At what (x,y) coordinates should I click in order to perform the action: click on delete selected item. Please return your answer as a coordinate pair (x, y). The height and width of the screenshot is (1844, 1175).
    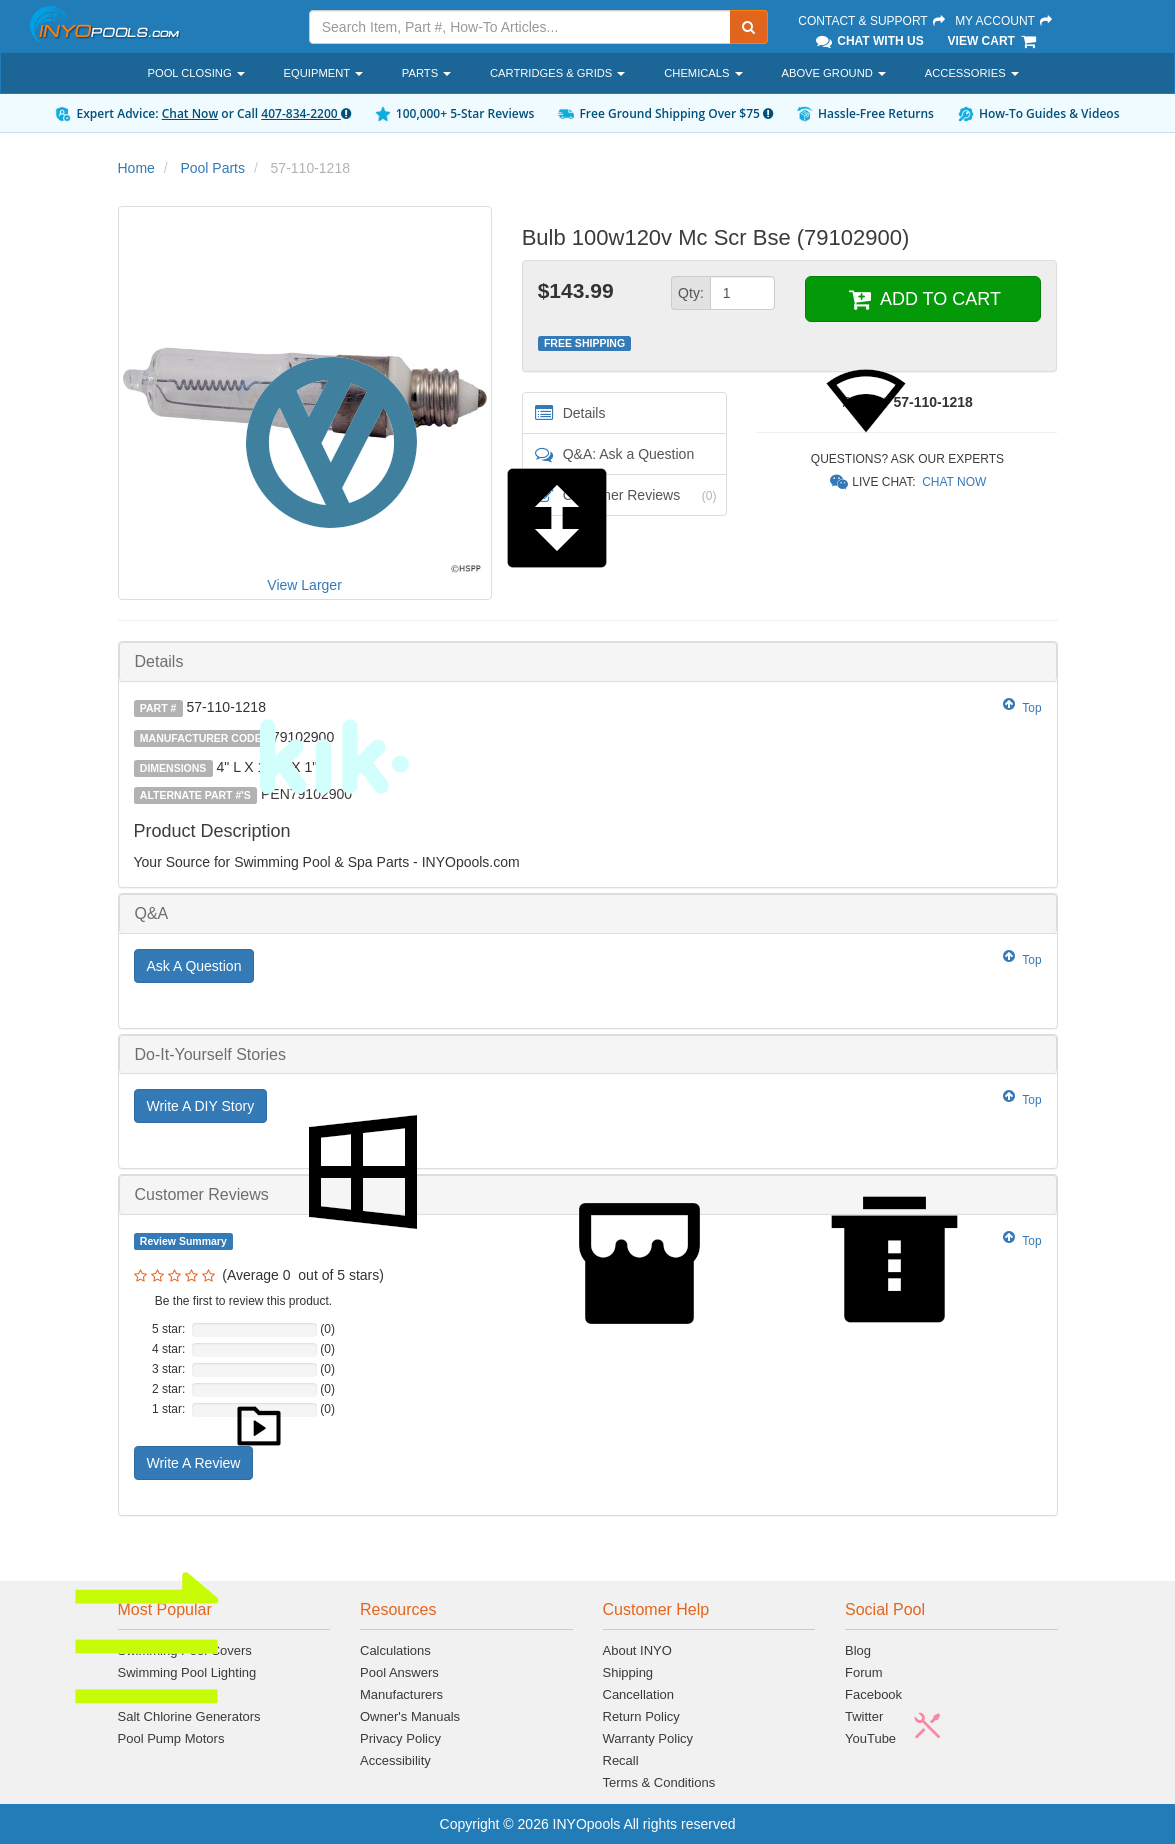
    Looking at the image, I should click on (894, 1259).